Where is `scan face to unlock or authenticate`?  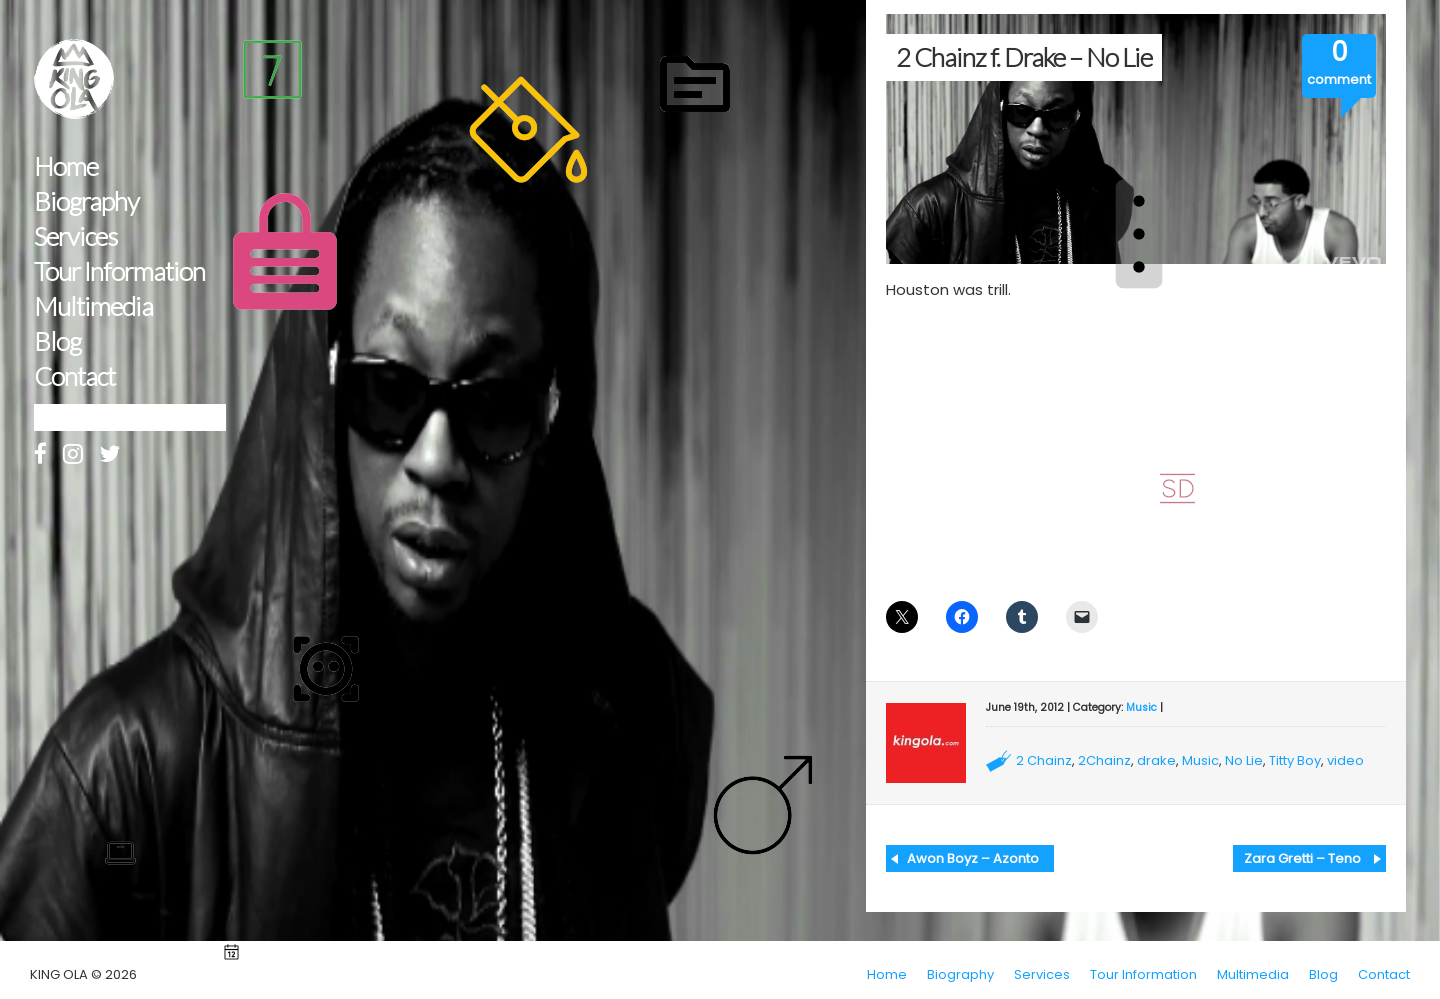
scan face to unlock or authenticate is located at coordinates (326, 669).